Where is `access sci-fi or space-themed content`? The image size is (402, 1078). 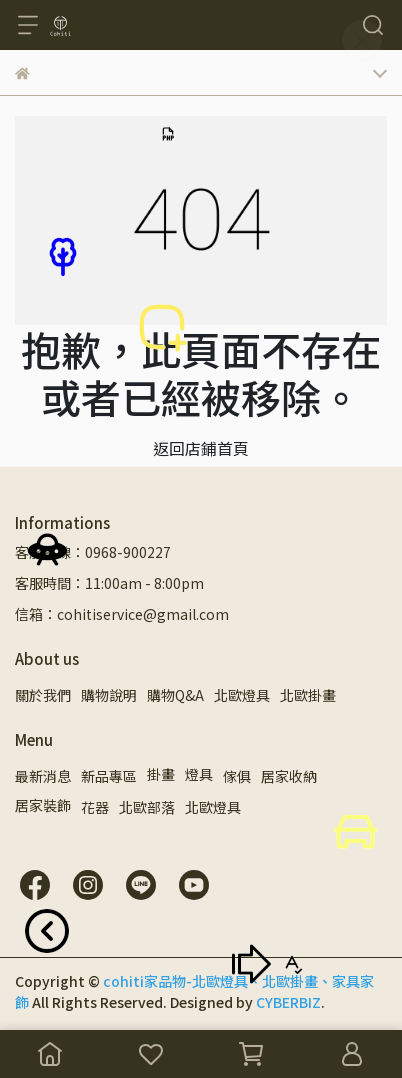 access sci-fi or space-themed content is located at coordinates (47, 549).